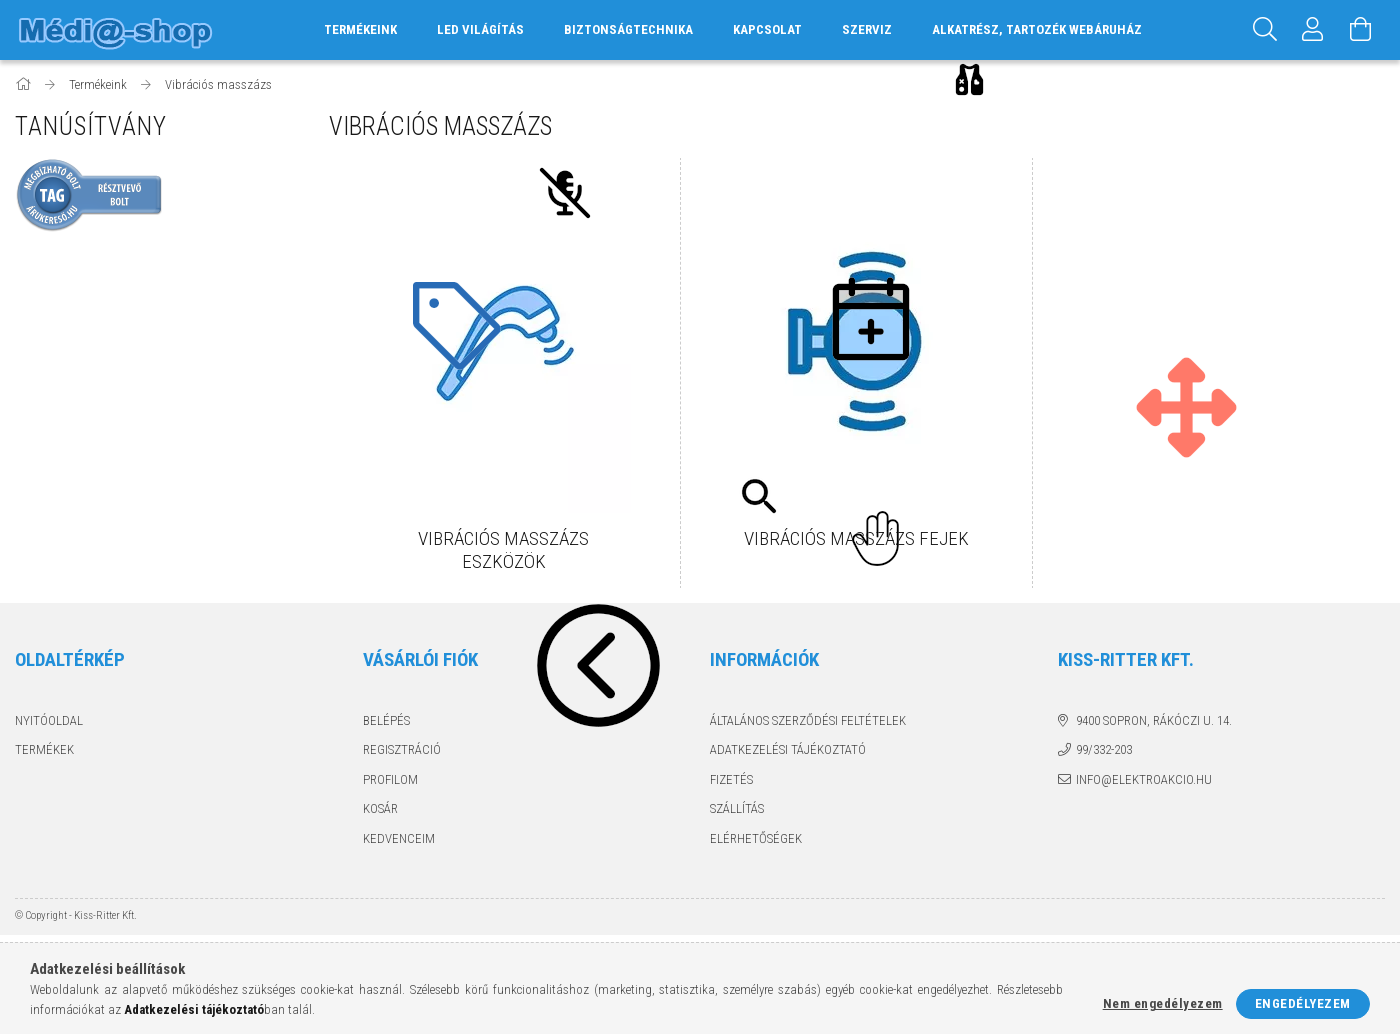  I want to click on safety vest or protective gear settings, so click(969, 79).